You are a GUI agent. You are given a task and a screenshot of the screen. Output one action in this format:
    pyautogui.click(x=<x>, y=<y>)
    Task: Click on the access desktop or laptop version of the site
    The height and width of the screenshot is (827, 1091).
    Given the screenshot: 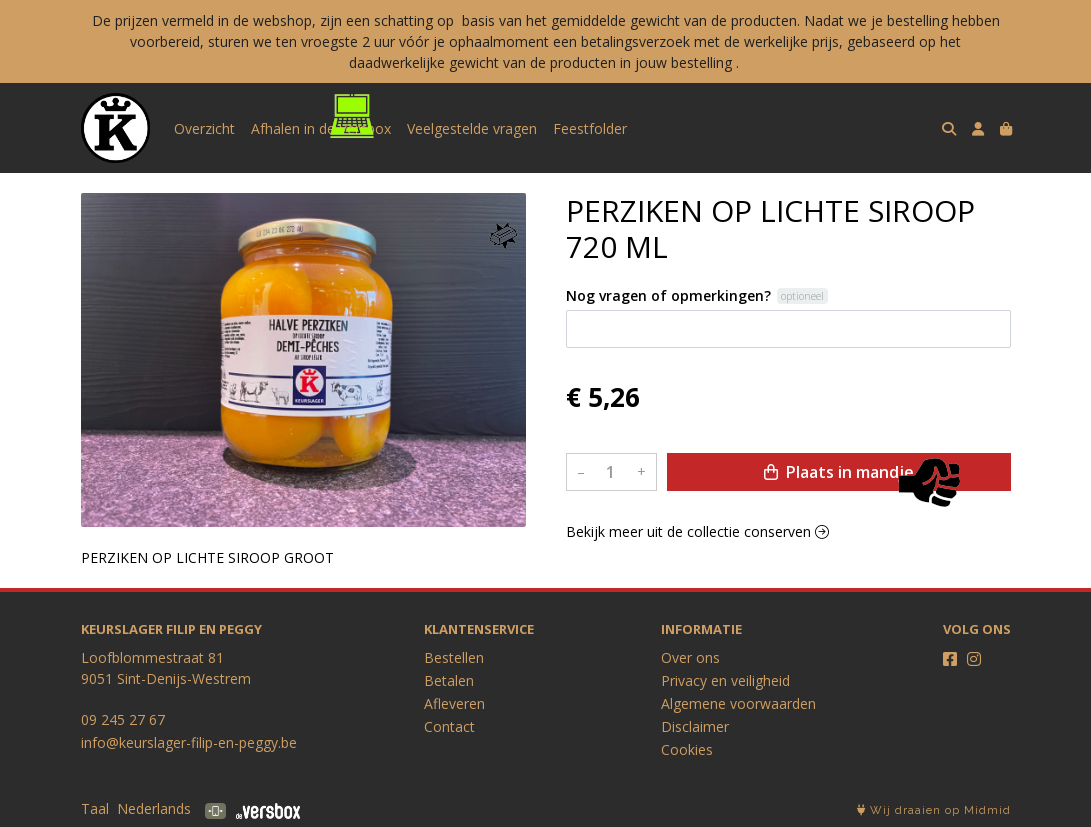 What is the action you would take?
    pyautogui.click(x=352, y=116)
    